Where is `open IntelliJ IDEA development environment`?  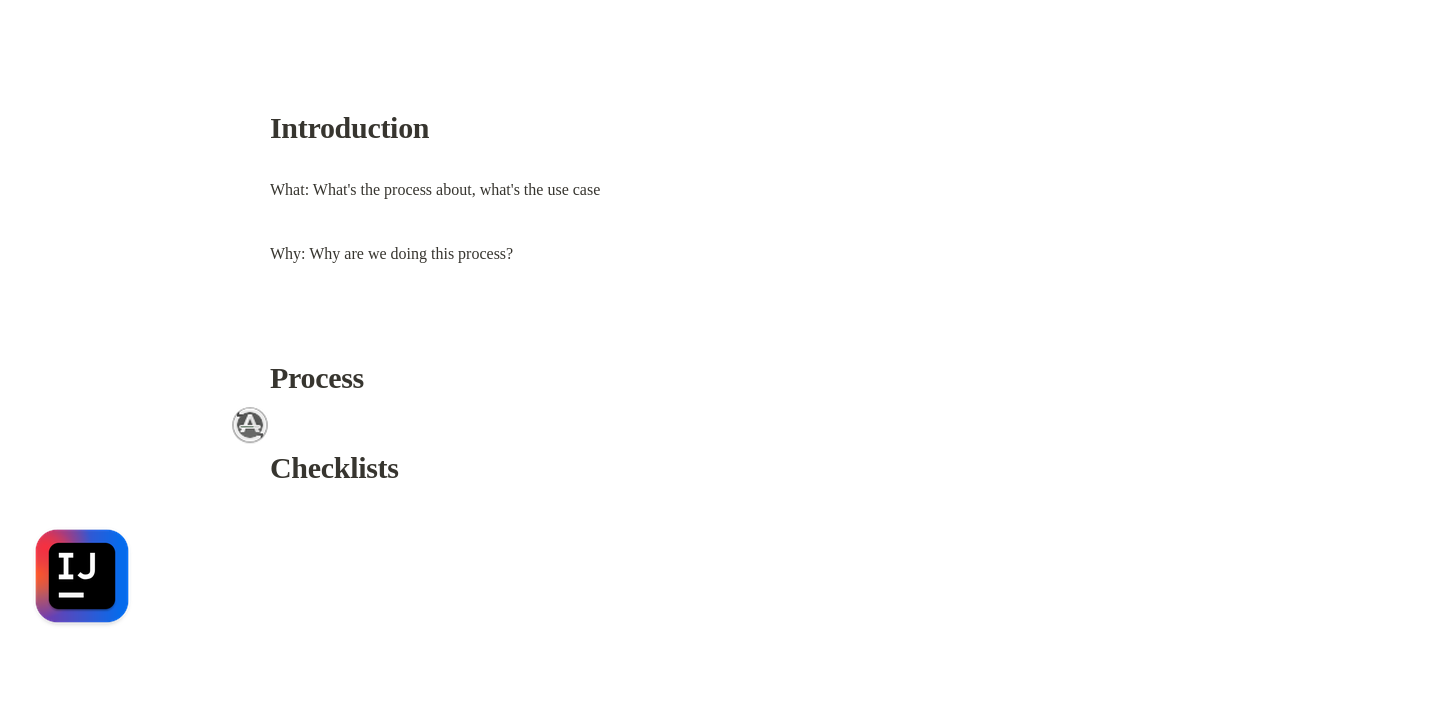 open IntelliJ IDEA development environment is located at coordinates (82, 576).